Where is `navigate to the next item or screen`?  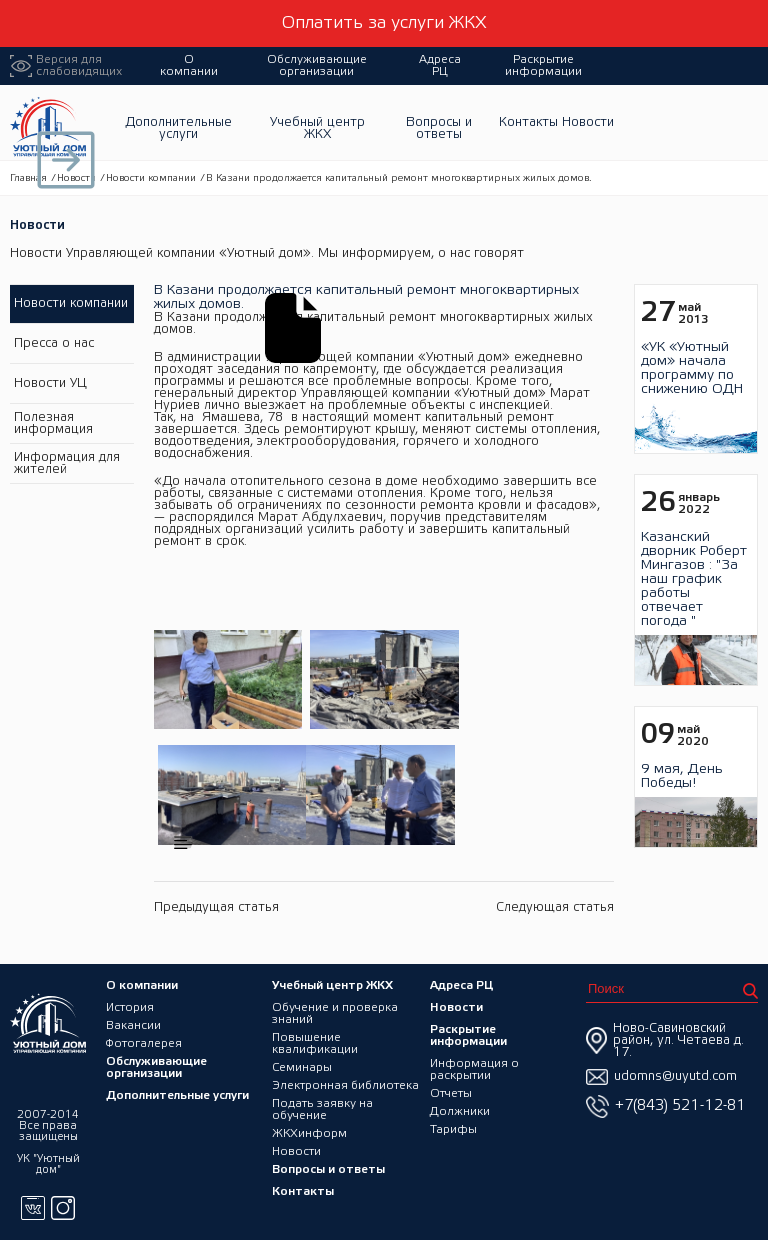 navigate to the next item or screen is located at coordinates (66, 160).